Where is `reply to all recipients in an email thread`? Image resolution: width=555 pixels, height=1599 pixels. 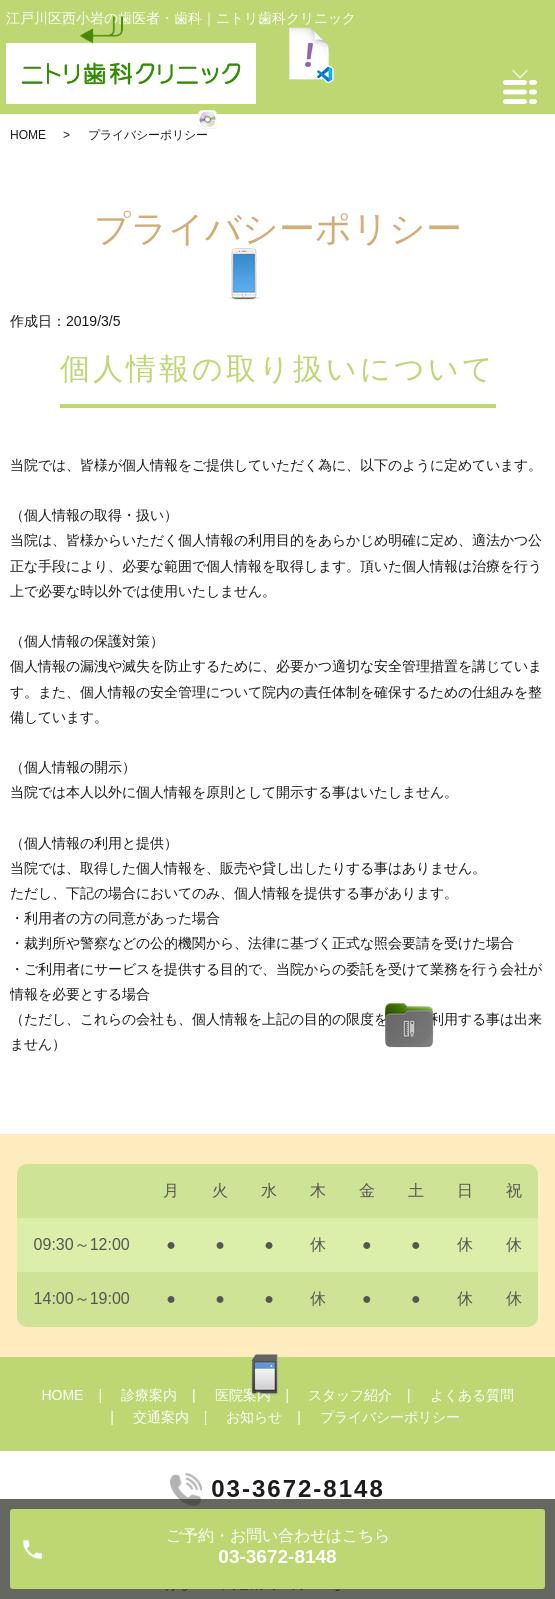 reply to all recipients in an email thread is located at coordinates (100, 26).